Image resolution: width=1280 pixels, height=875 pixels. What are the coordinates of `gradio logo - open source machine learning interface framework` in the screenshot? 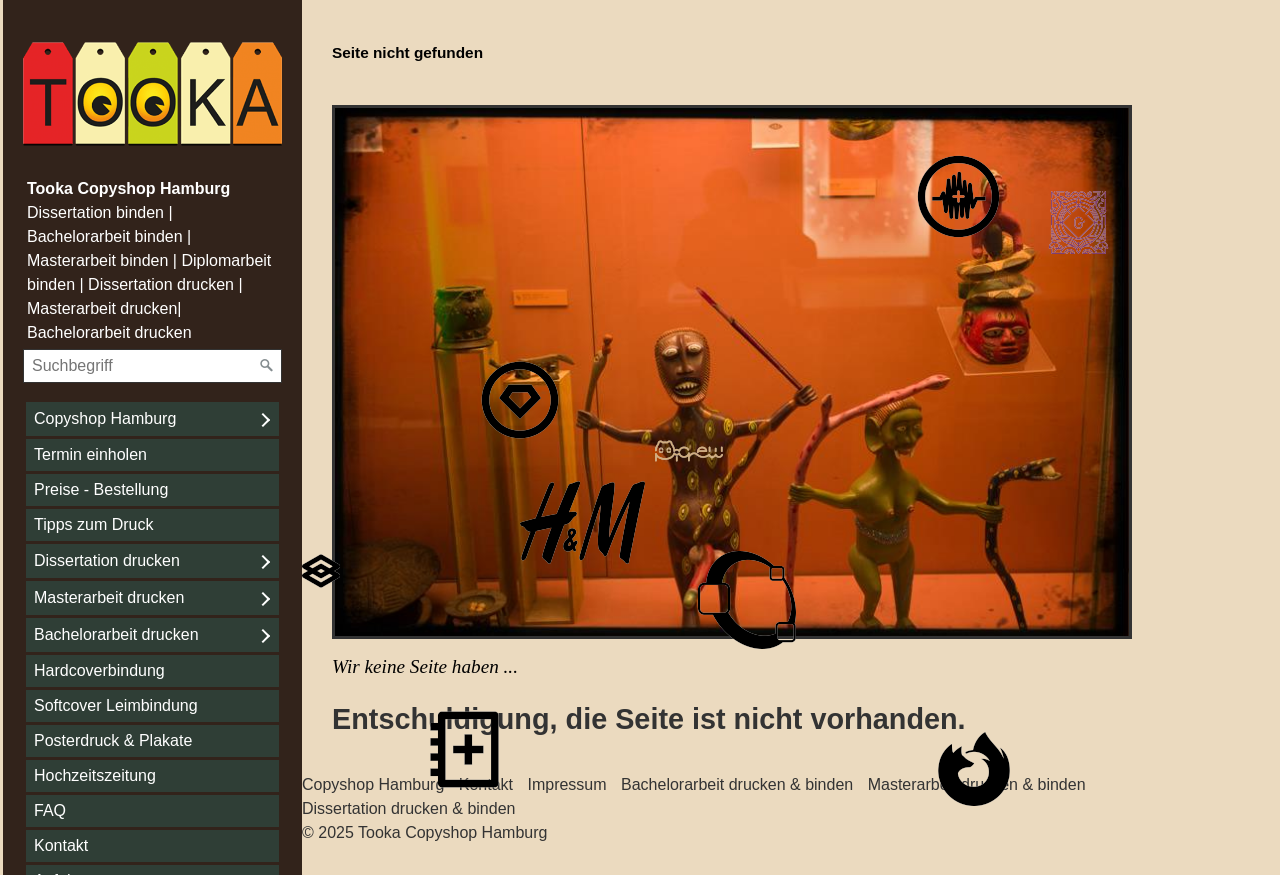 It's located at (321, 571).